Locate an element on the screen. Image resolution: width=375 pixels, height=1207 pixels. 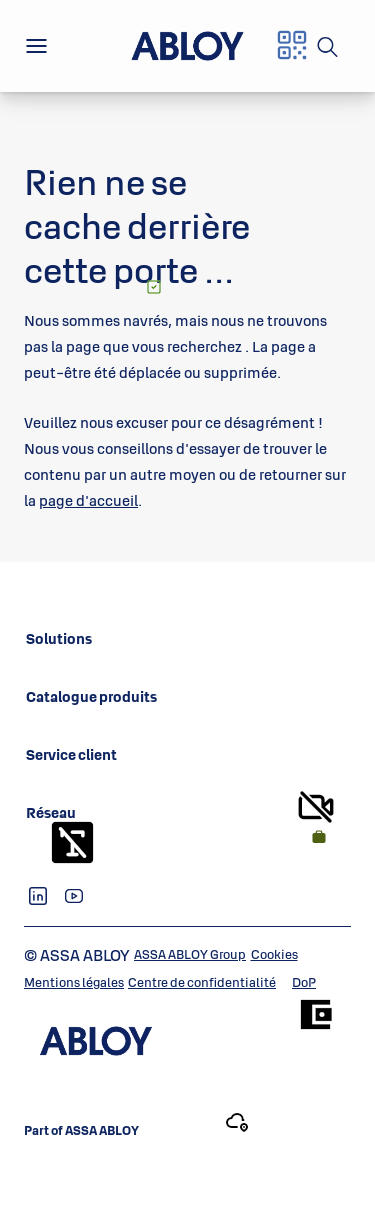
mark item as complete is located at coordinates (154, 287).